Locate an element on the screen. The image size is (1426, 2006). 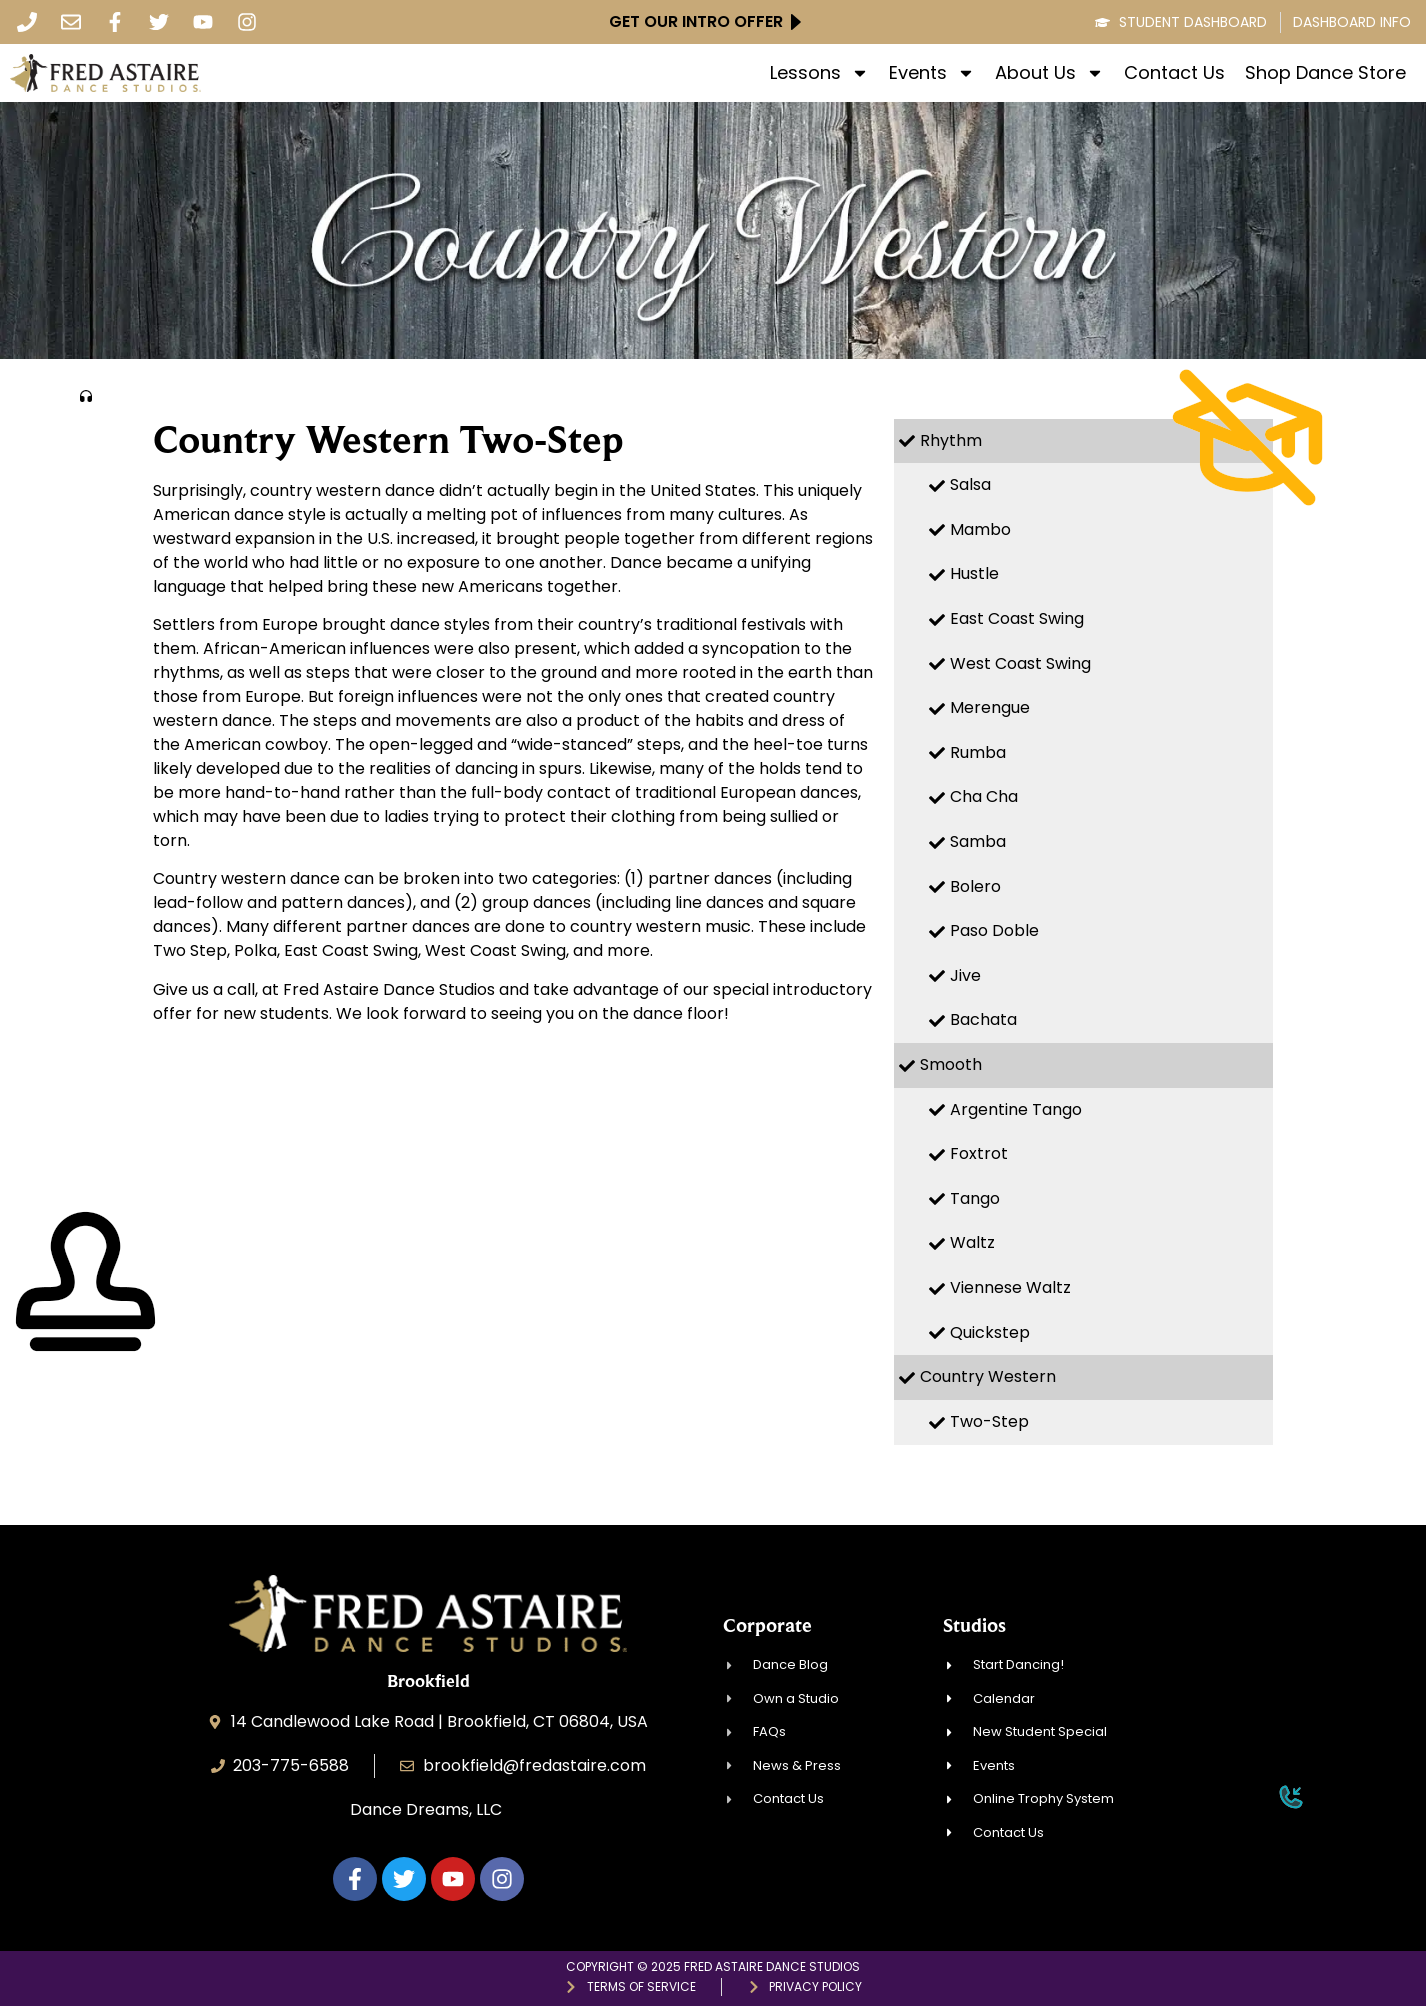
apply a stamp or approval mark is located at coordinates (85, 1281).